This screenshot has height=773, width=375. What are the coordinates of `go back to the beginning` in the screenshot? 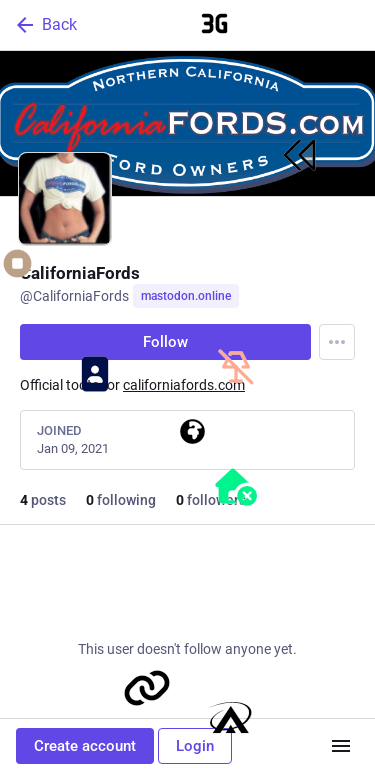 It's located at (301, 155).